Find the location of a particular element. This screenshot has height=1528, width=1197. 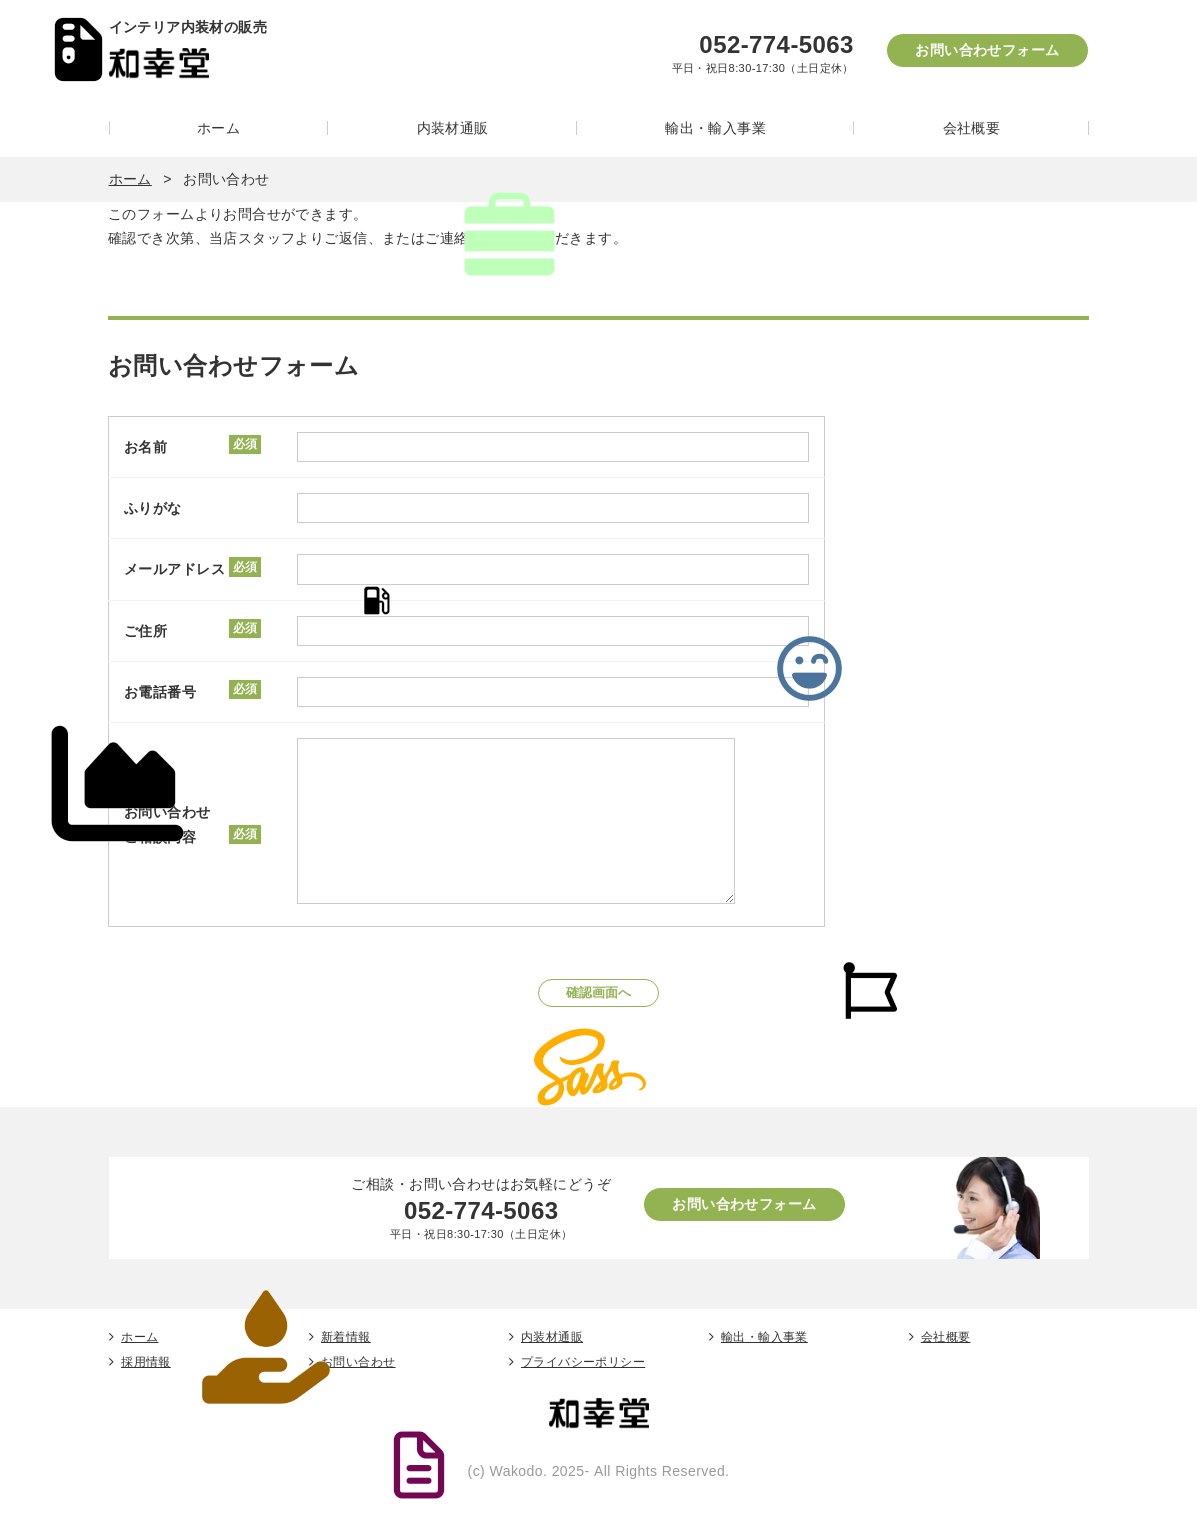

font awesome brand logo is located at coordinates (870, 990).